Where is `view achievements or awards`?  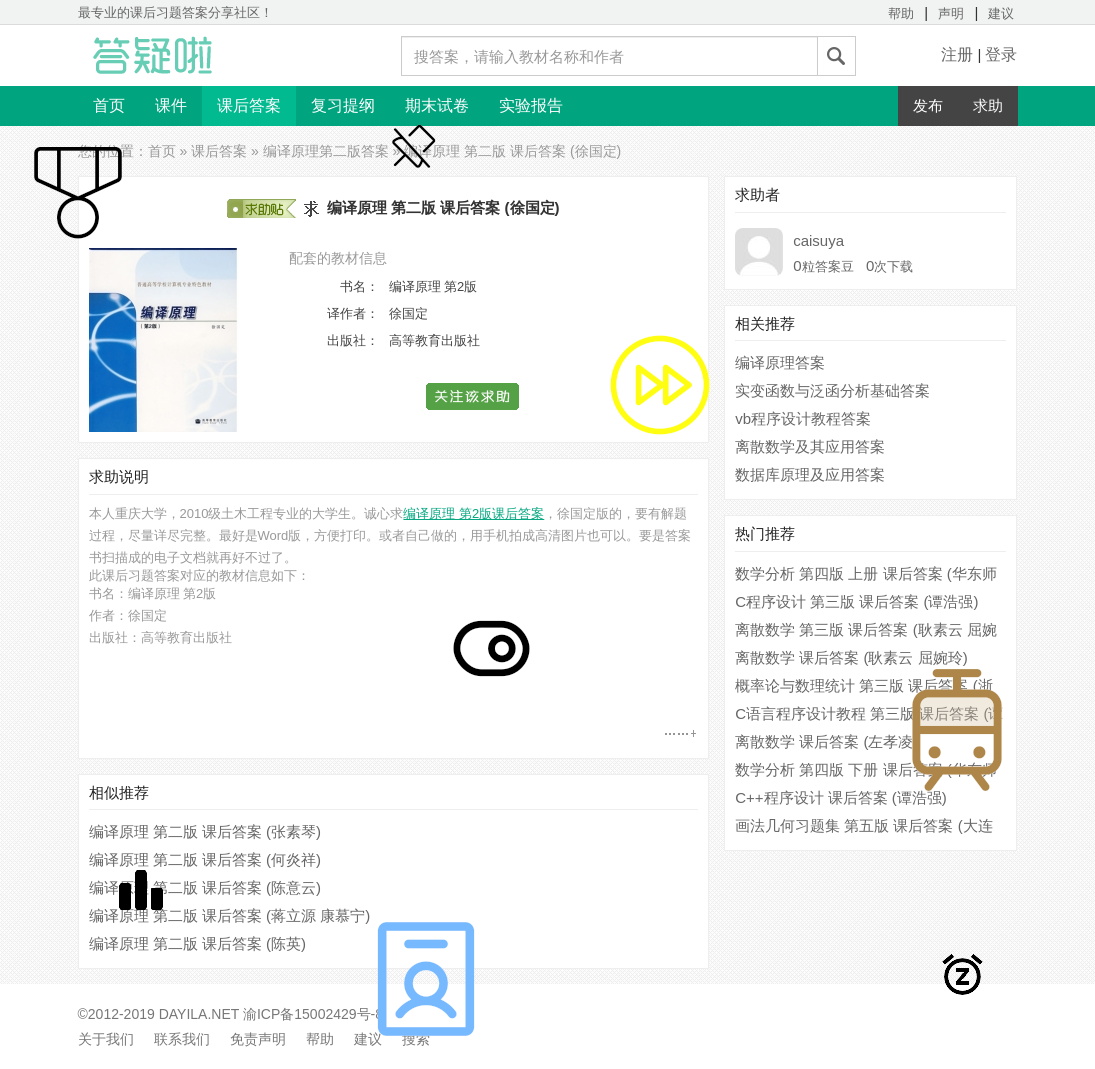
view achievements or awards is located at coordinates (78, 187).